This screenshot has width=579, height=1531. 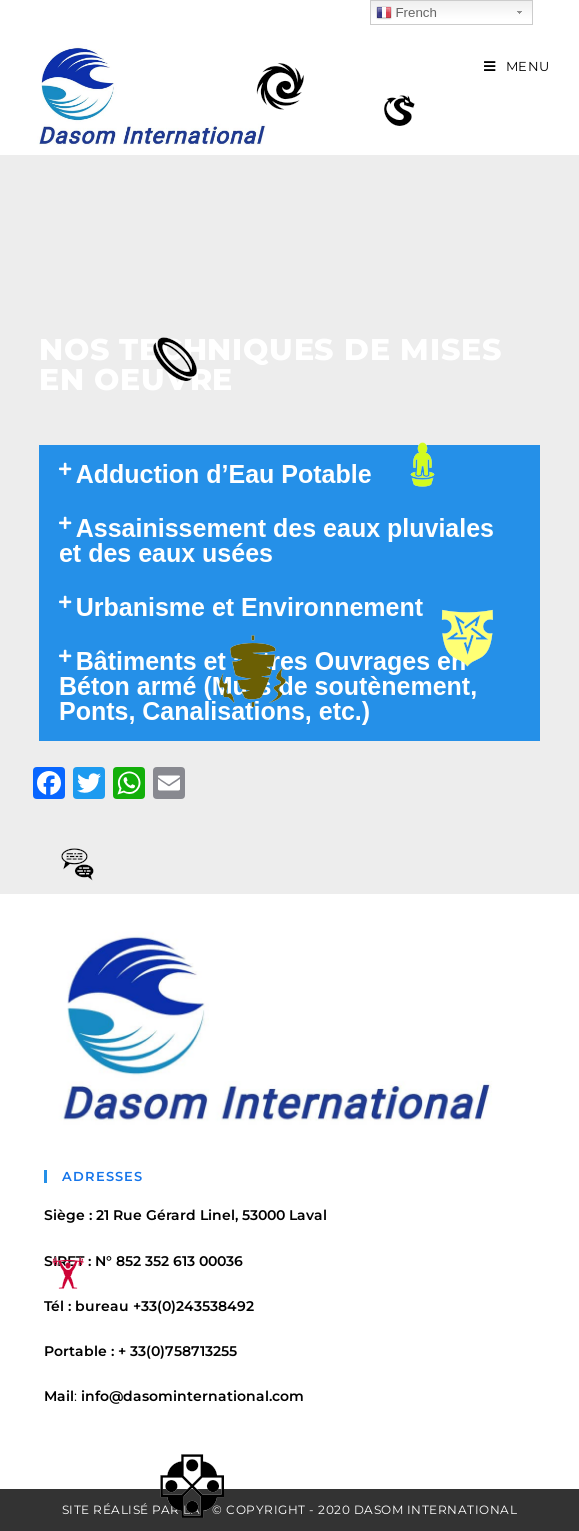 I want to click on activate magical defense or shield ability, so click(x=467, y=639).